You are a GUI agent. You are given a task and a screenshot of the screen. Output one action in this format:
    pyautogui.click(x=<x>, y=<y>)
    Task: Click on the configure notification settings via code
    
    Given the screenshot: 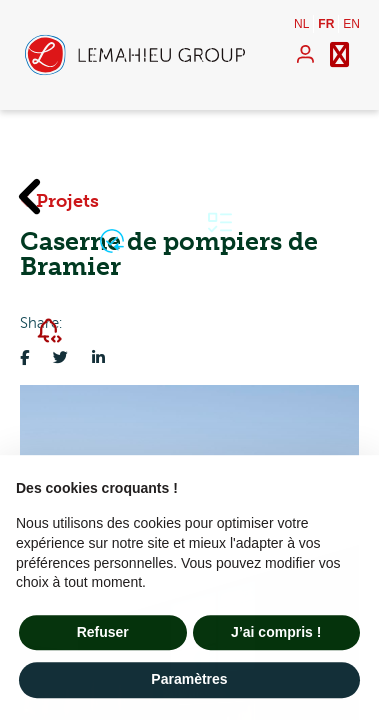 What is the action you would take?
    pyautogui.click(x=48, y=330)
    